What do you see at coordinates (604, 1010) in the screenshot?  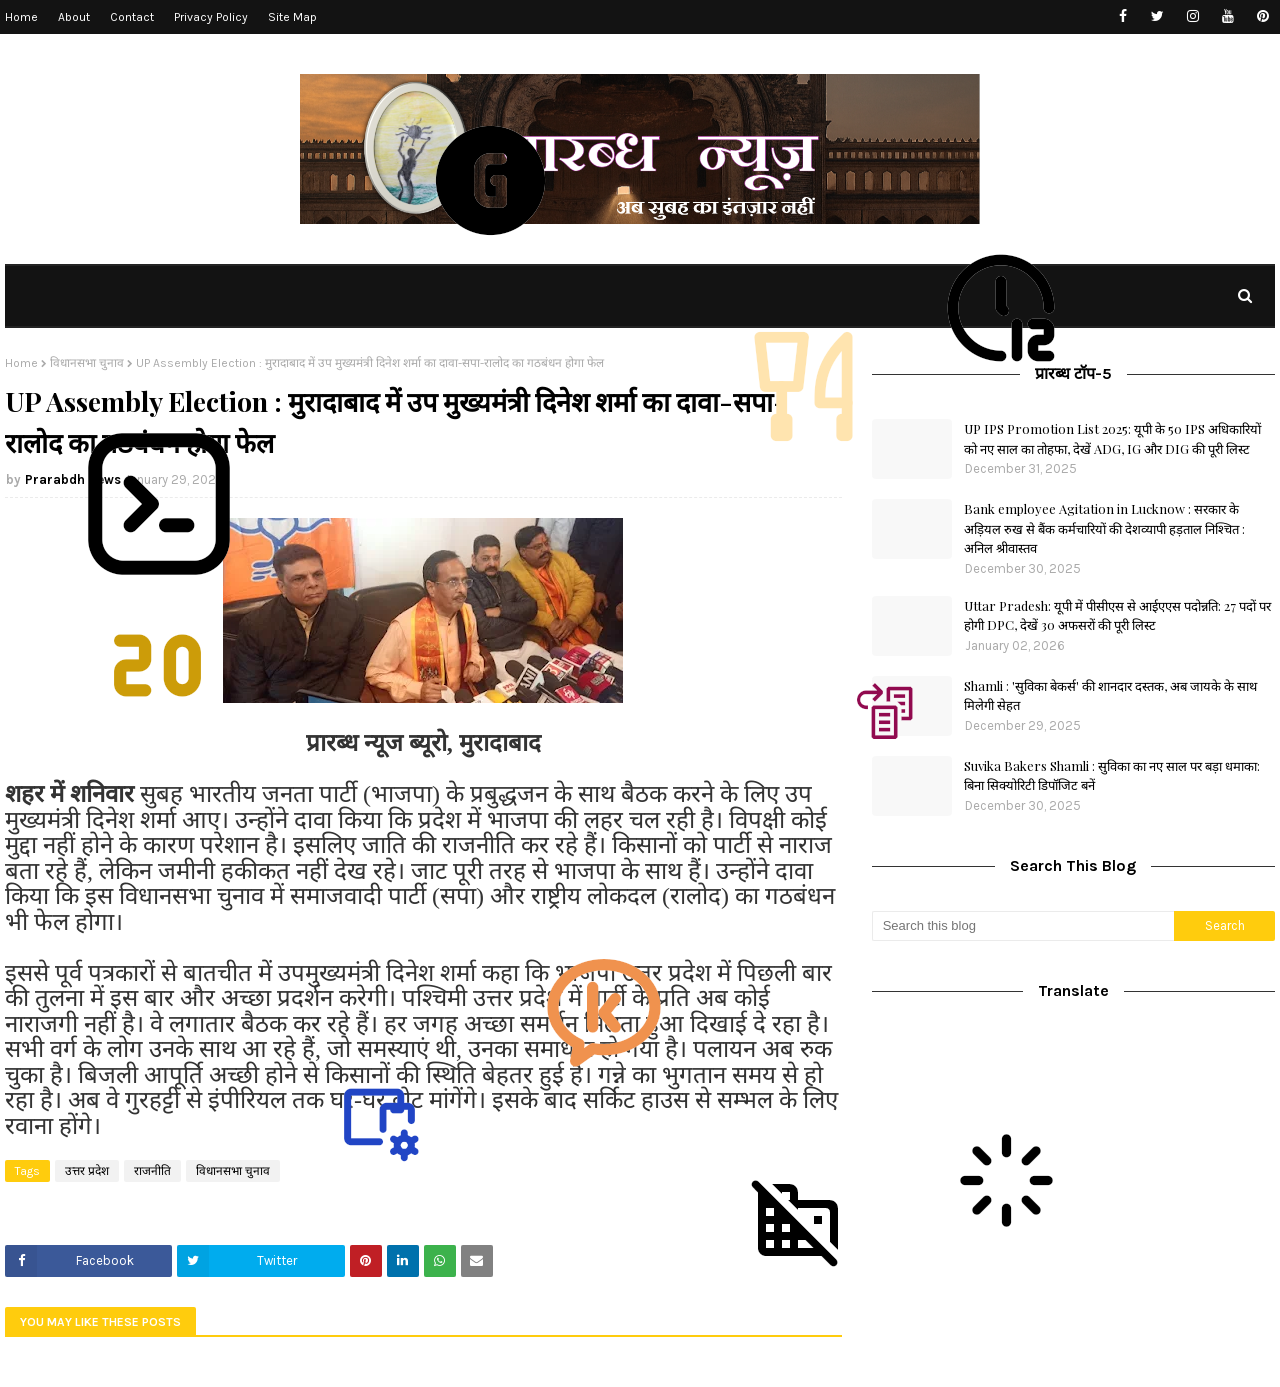 I see `open KakaoTalk messaging app` at bounding box center [604, 1010].